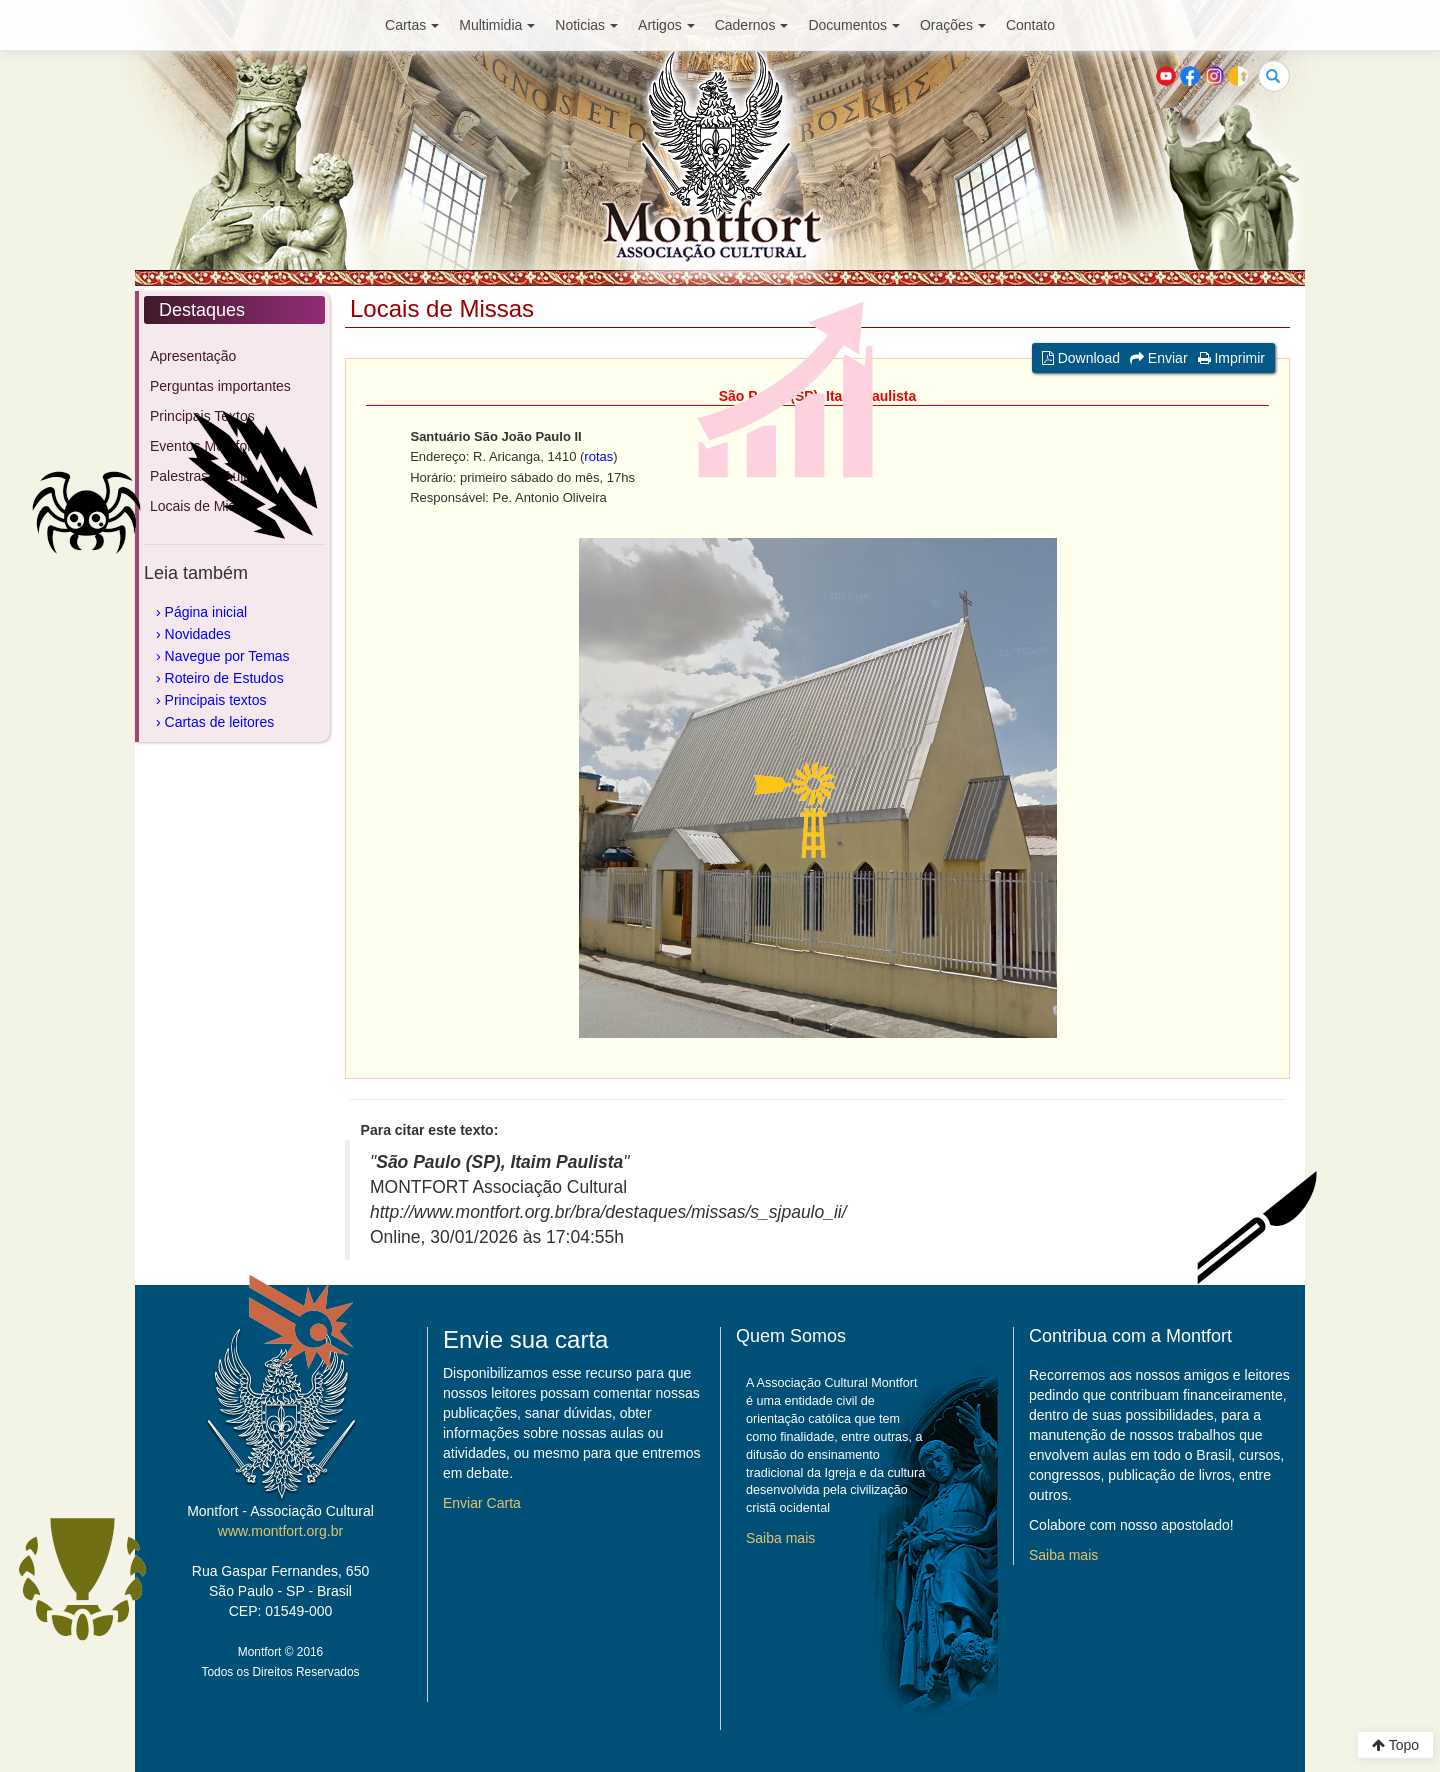  Describe the element at coordinates (1258, 1231) in the screenshot. I see `access surgical or medical tools` at that location.